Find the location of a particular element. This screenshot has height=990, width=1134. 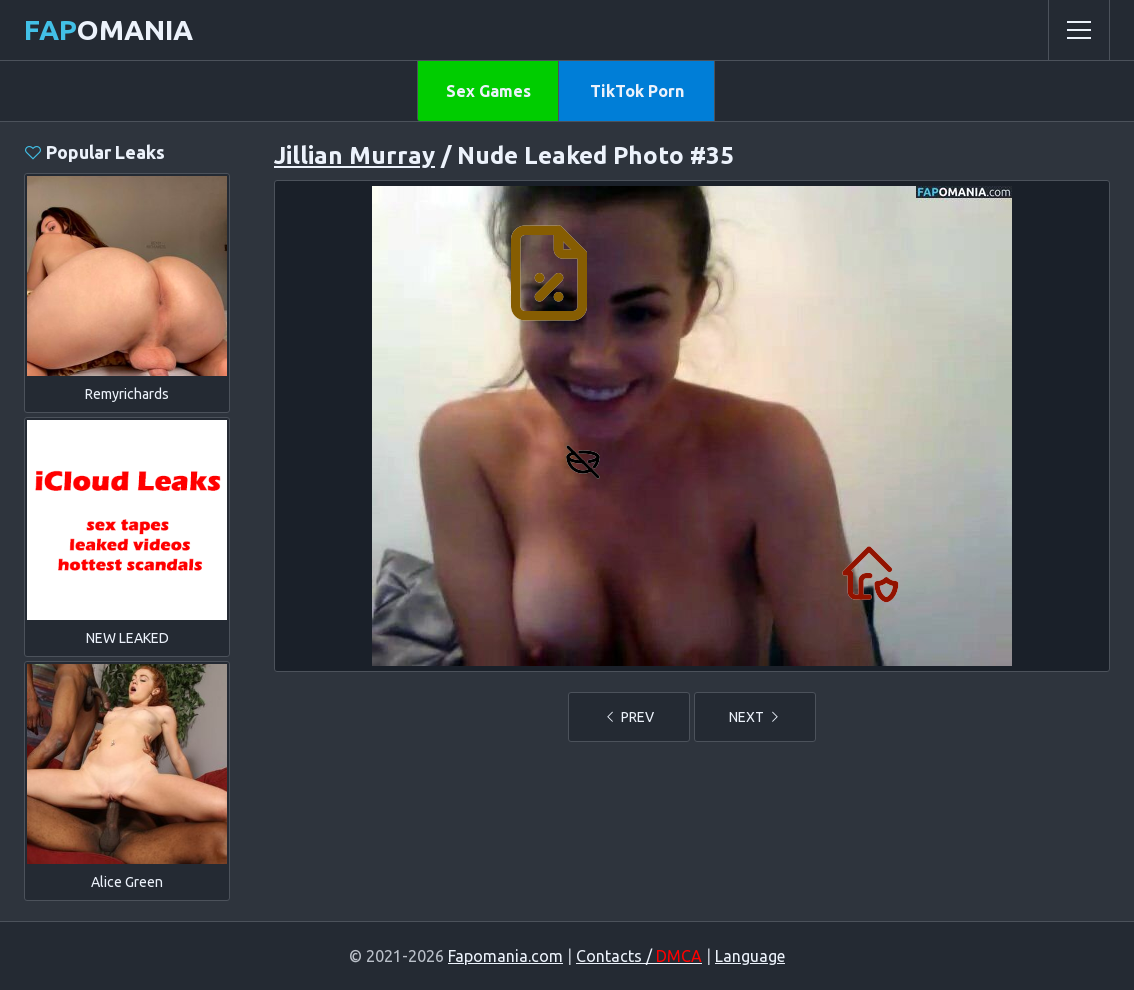

home security settings is located at coordinates (869, 573).